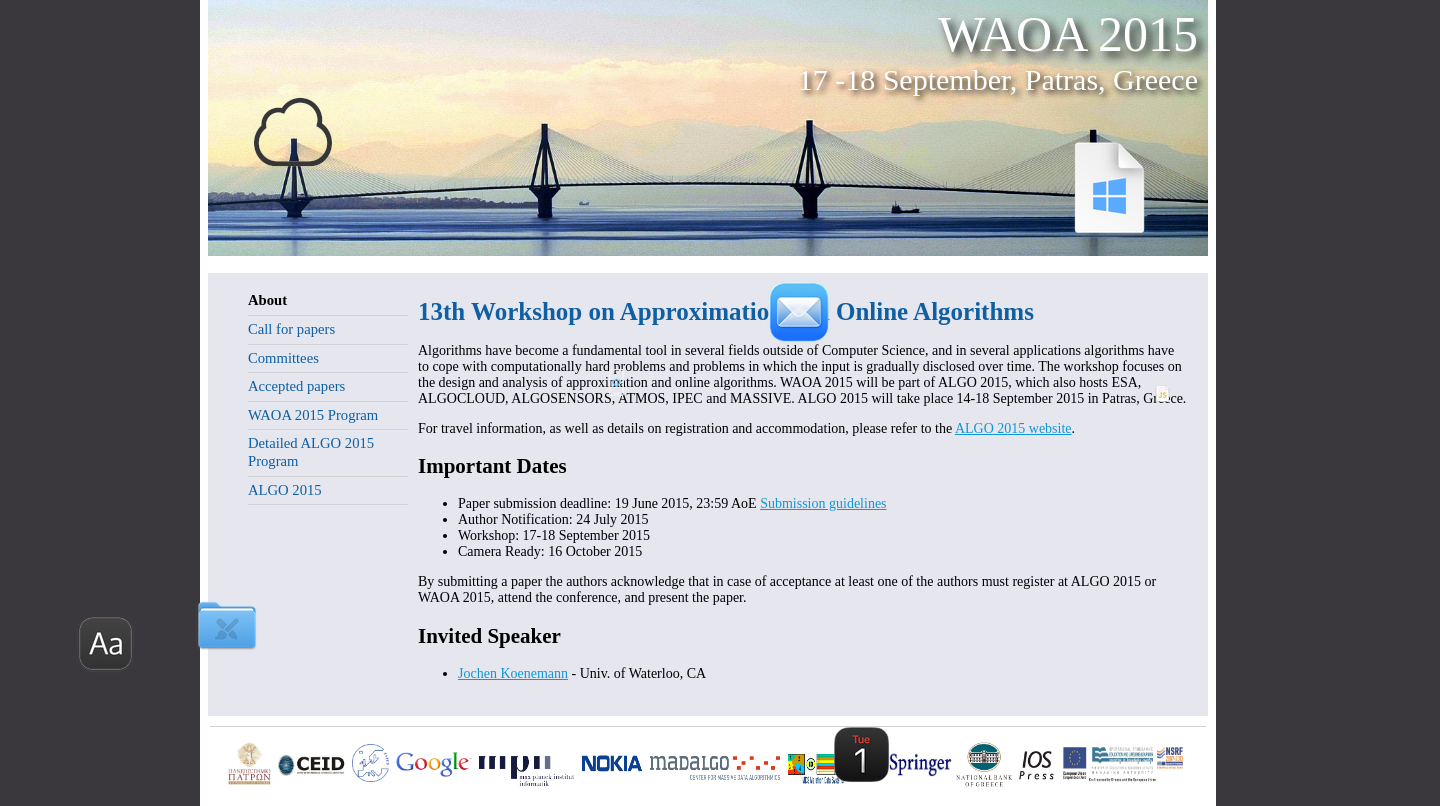 This screenshot has height=806, width=1440. I want to click on open graphics or design files folder, so click(227, 625).